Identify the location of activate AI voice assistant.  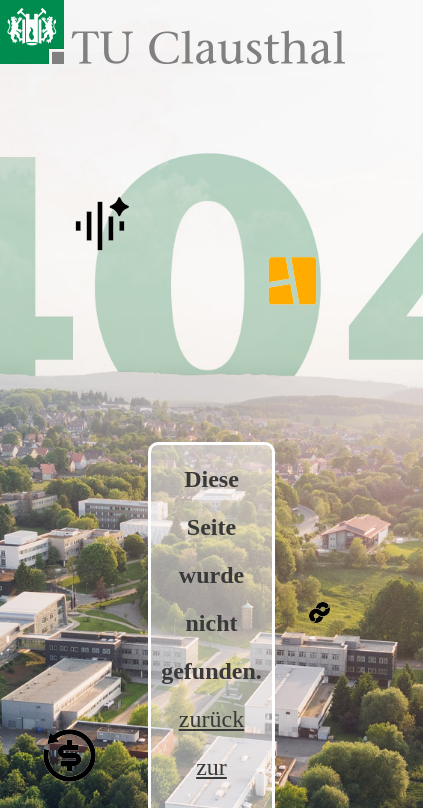
(100, 226).